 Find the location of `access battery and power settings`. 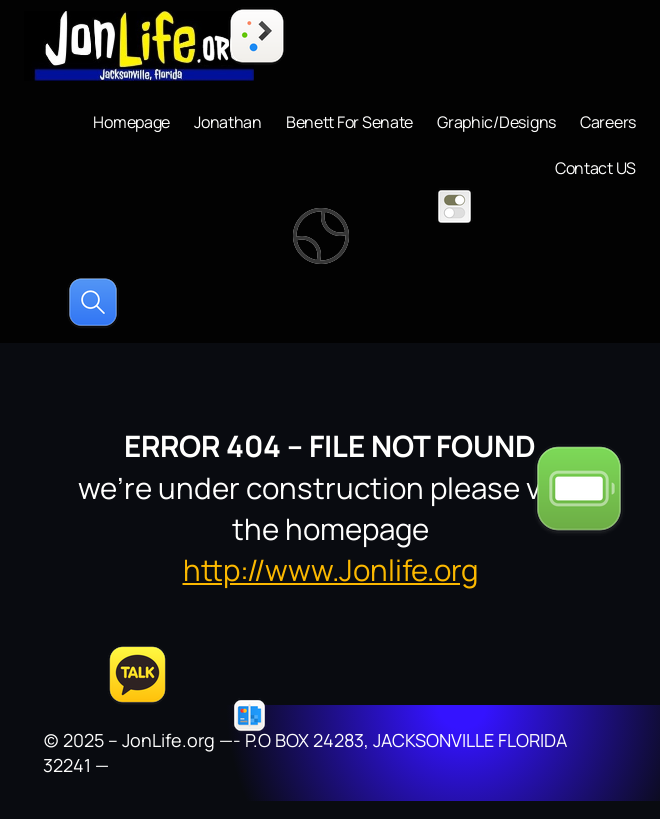

access battery and power settings is located at coordinates (579, 490).